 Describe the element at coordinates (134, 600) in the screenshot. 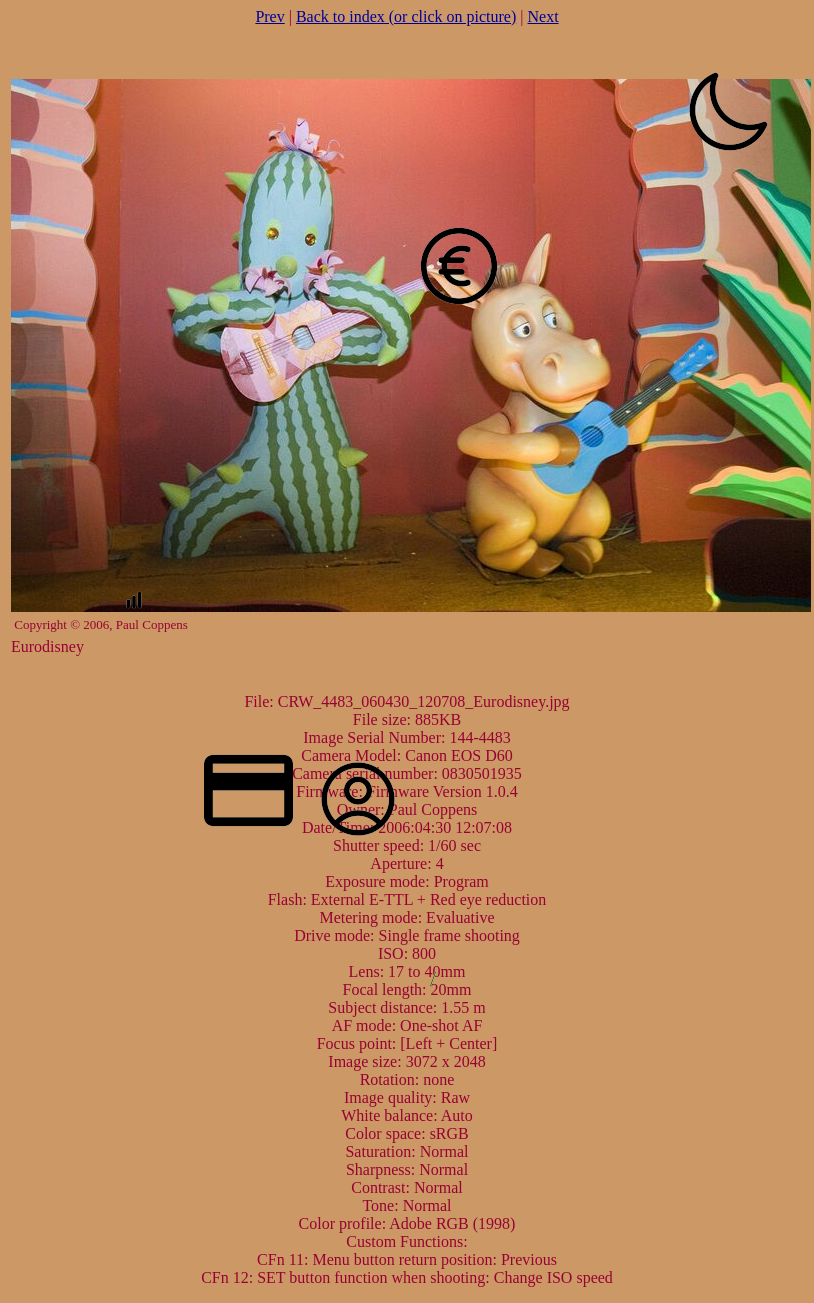

I see `view analytics or statistics` at that location.